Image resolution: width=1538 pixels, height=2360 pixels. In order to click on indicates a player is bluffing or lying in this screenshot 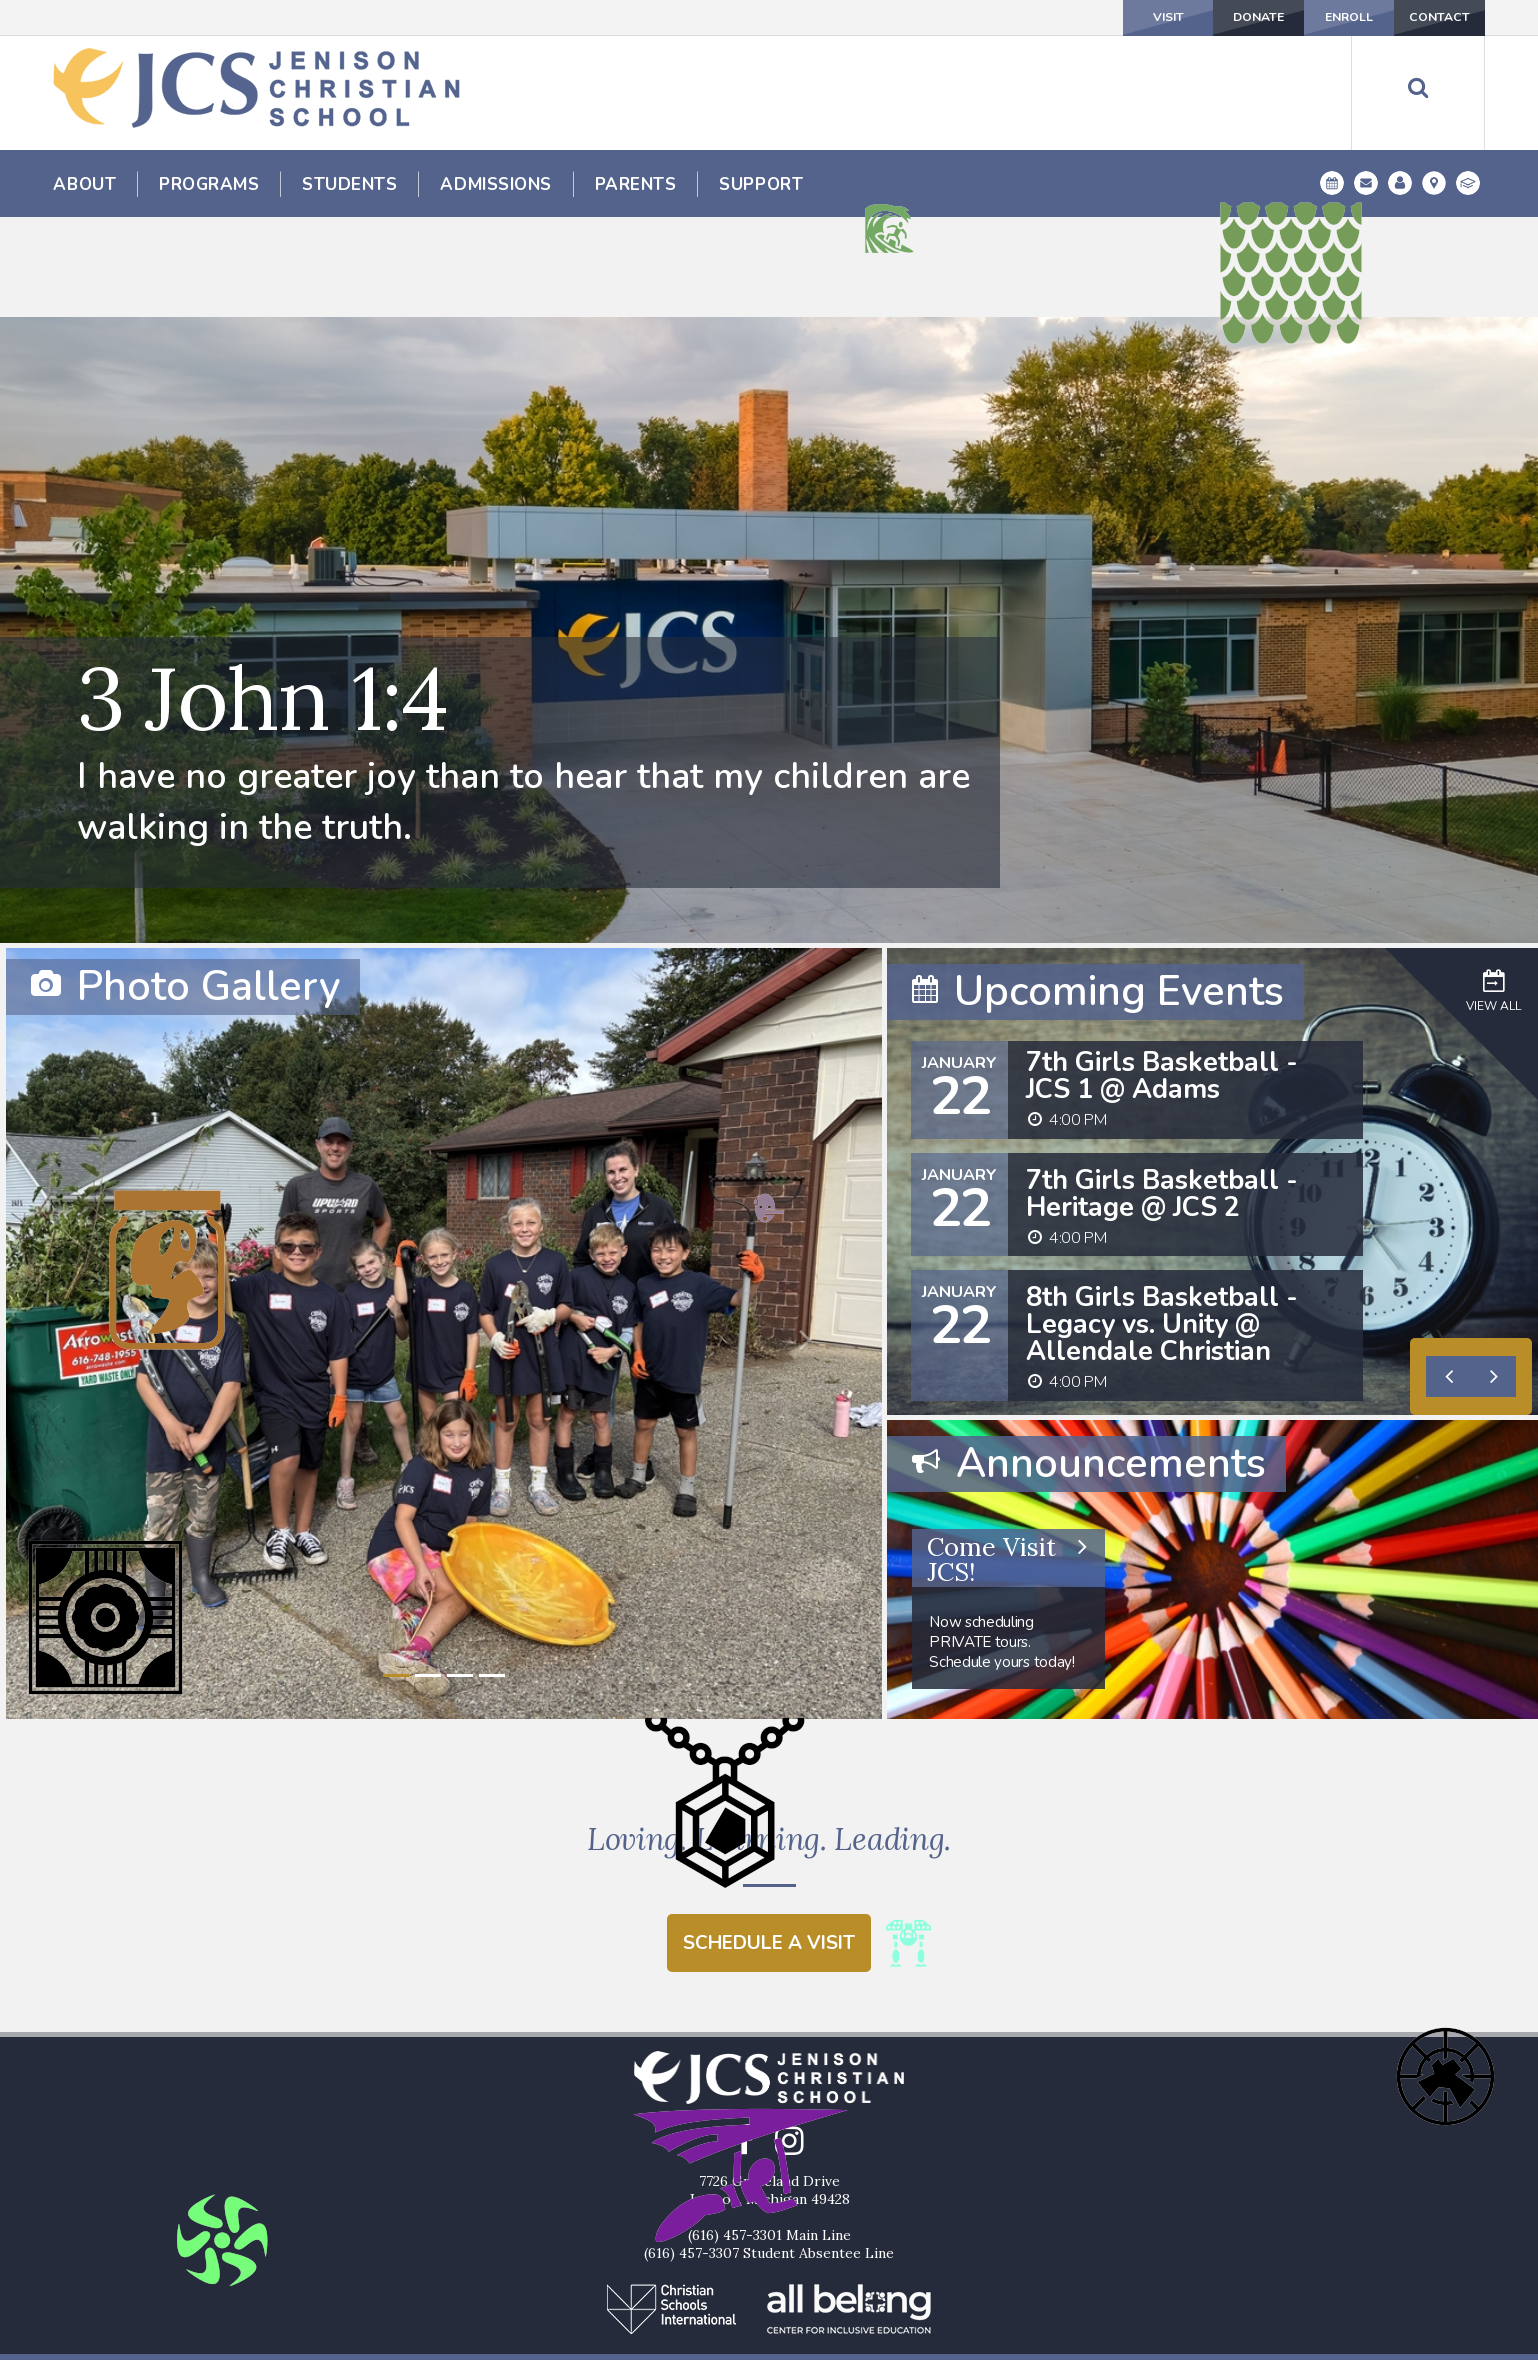, I will do `click(769, 1208)`.